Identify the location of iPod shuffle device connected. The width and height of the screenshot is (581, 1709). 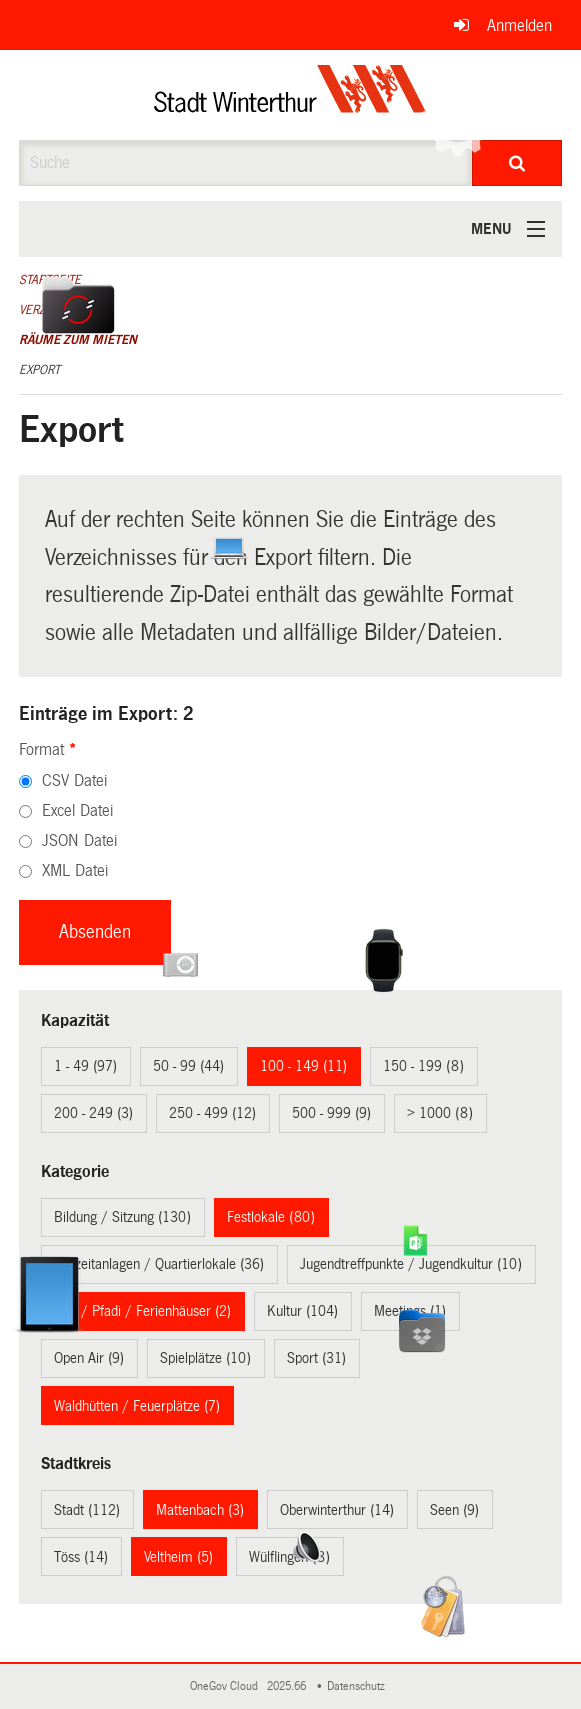
(180, 958).